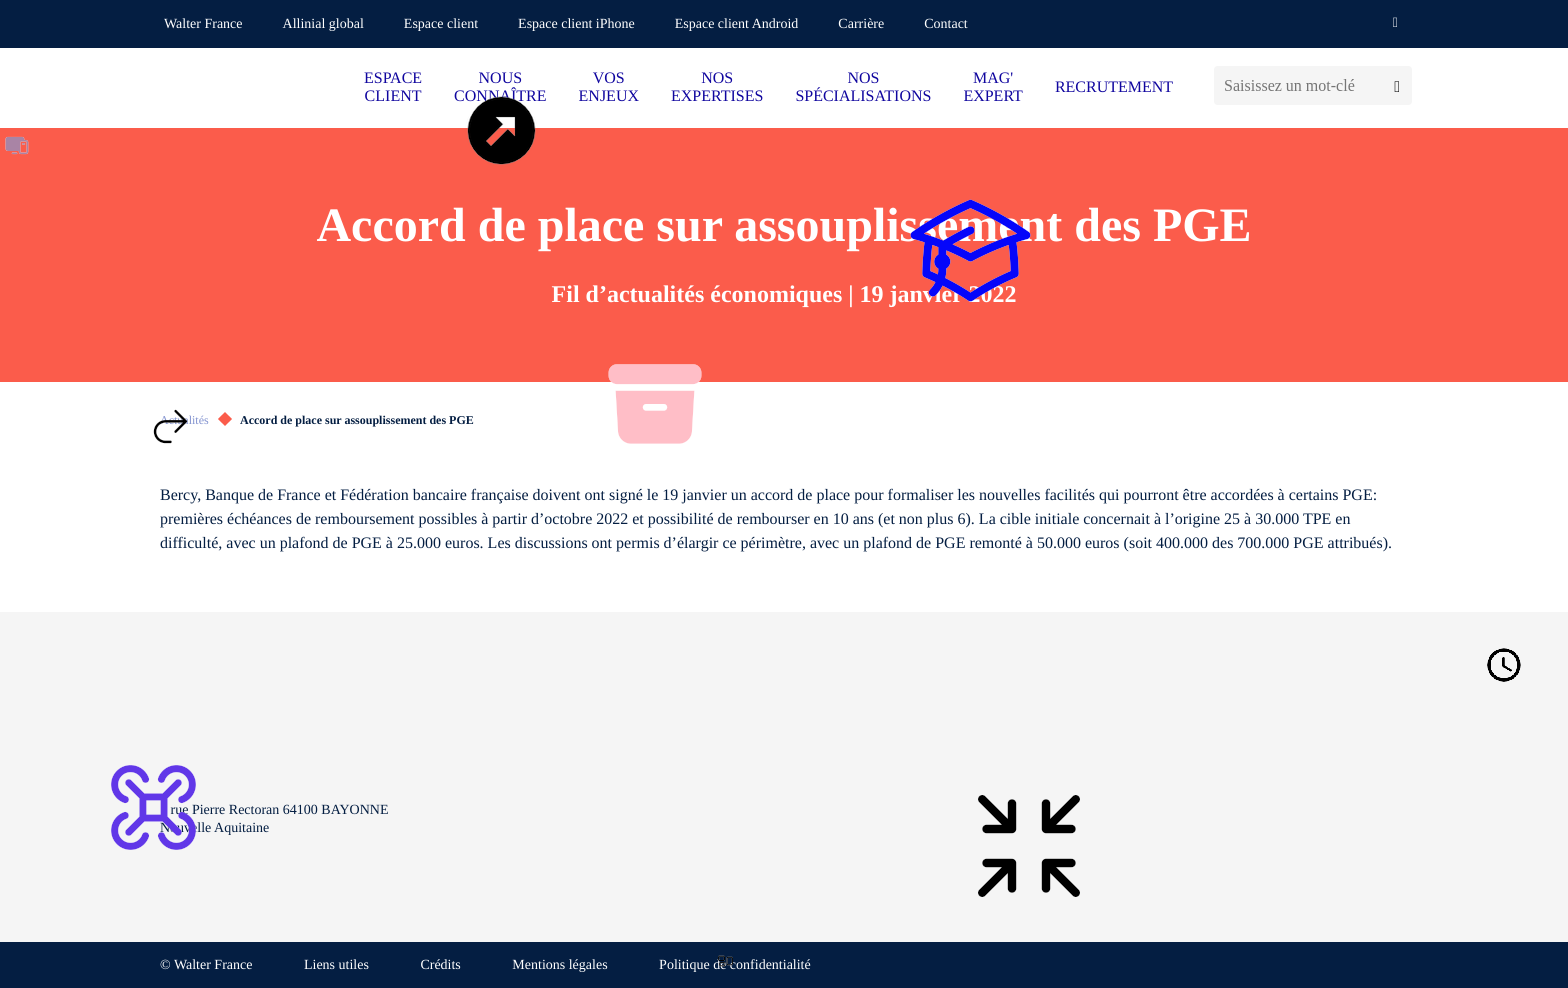 This screenshot has height=988, width=1568. What do you see at coordinates (170, 426) in the screenshot?
I see `redo last action` at bounding box center [170, 426].